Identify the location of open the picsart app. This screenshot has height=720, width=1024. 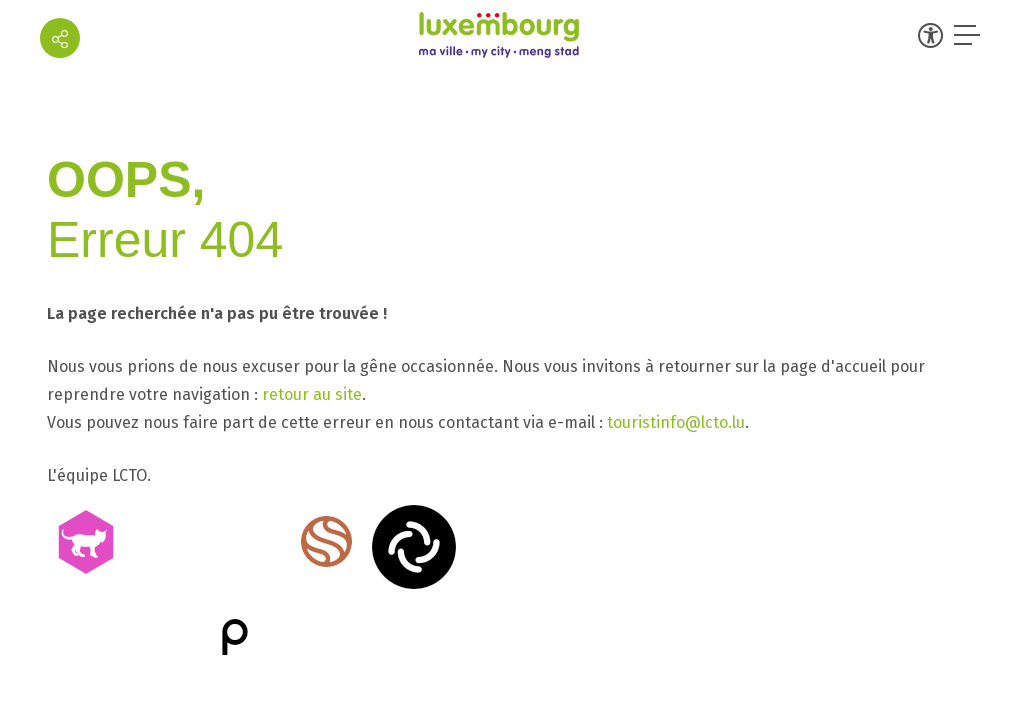
(235, 637).